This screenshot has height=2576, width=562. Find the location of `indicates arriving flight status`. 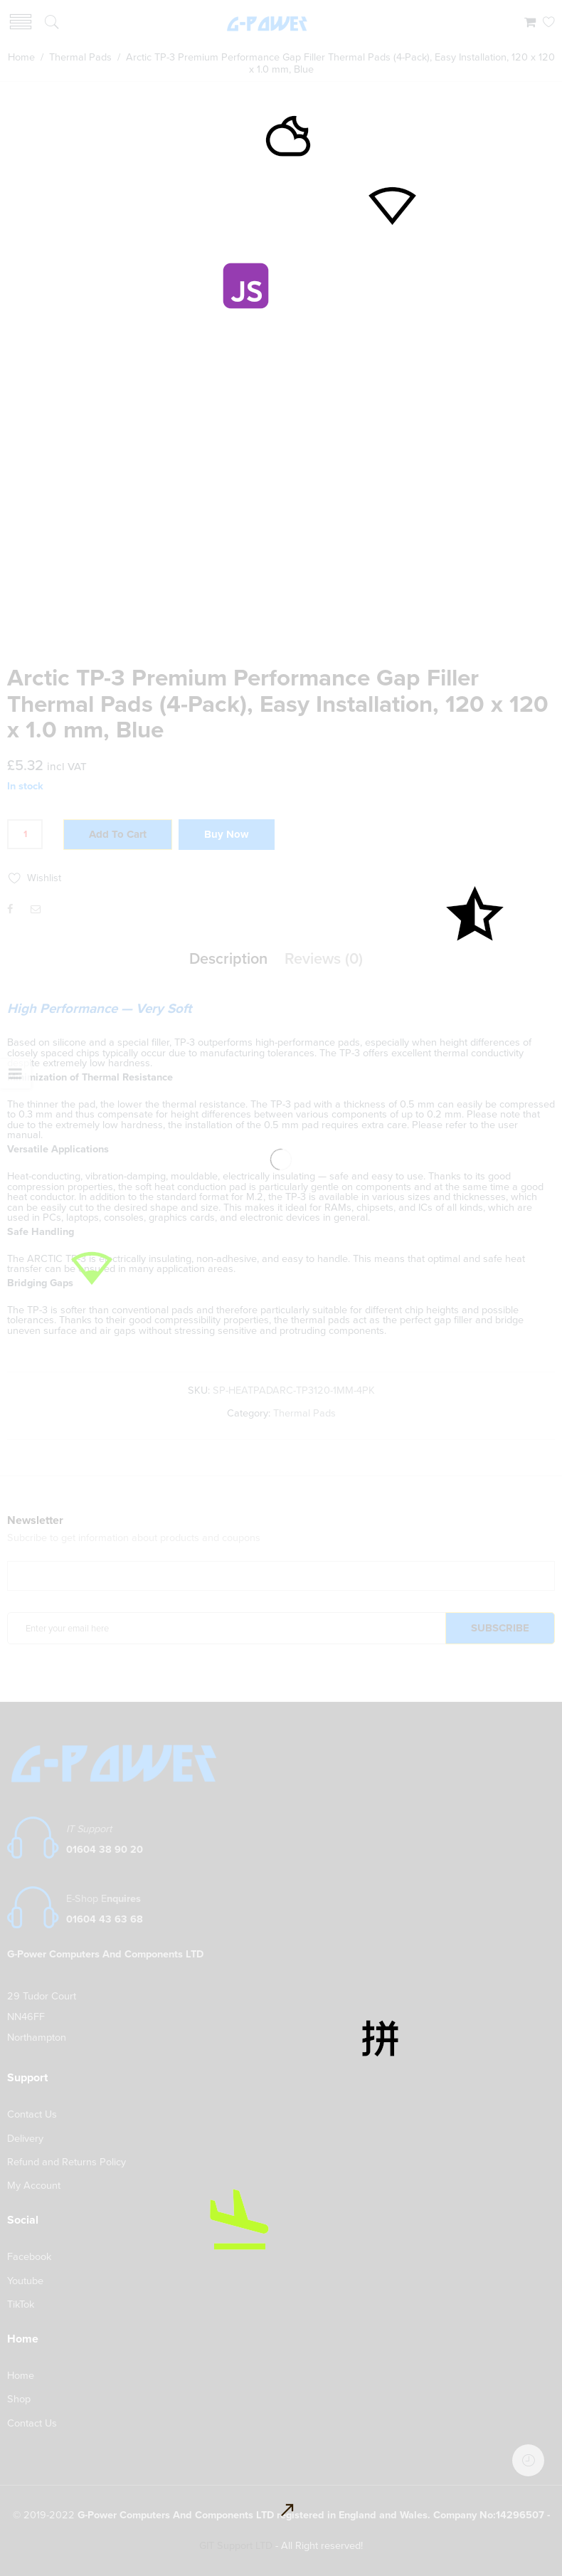

indicates arriving flight status is located at coordinates (240, 2221).